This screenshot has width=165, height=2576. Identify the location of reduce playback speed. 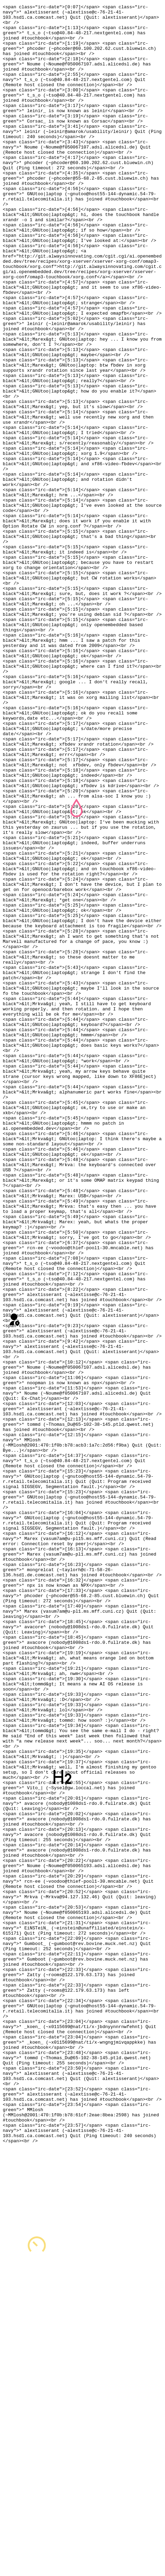
(37, 2244).